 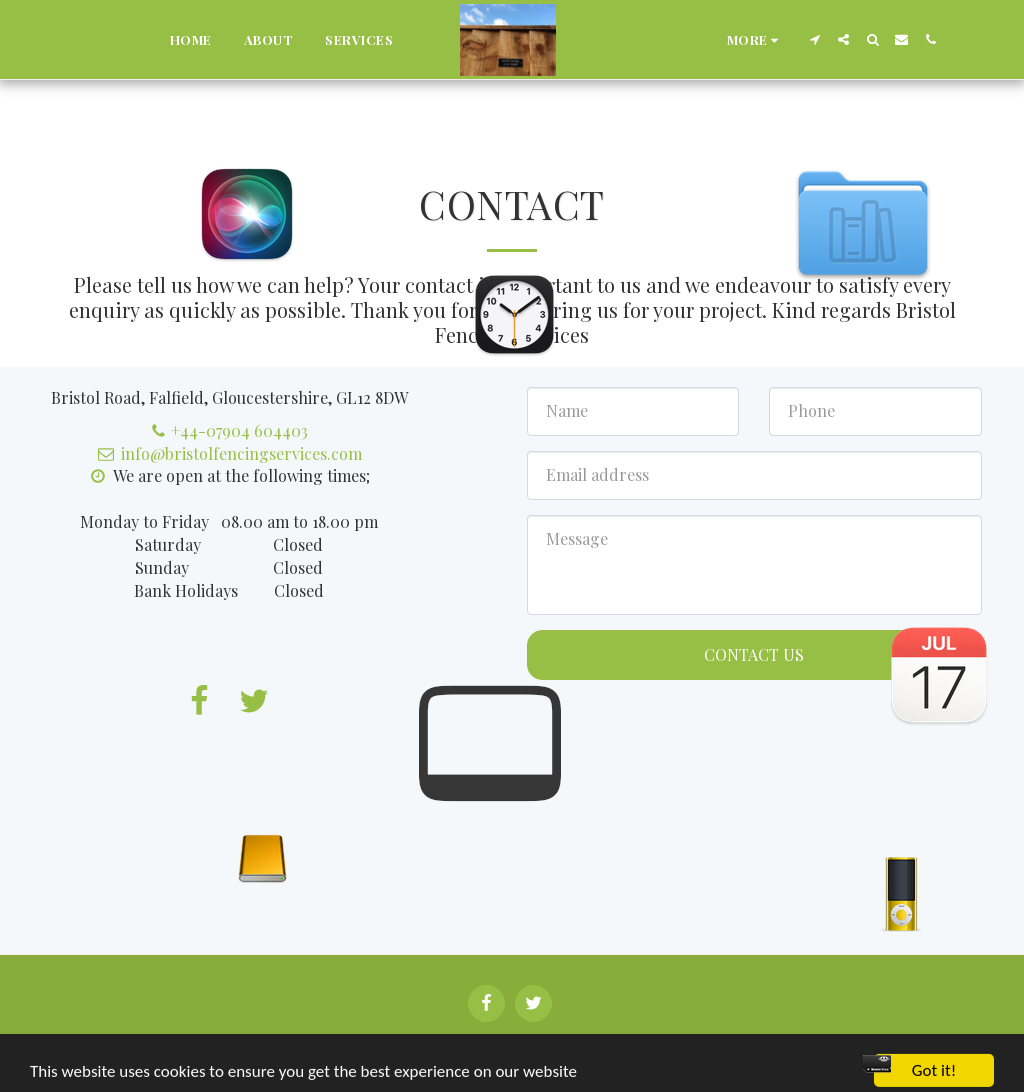 I want to click on open the clock app, so click(x=514, y=314).